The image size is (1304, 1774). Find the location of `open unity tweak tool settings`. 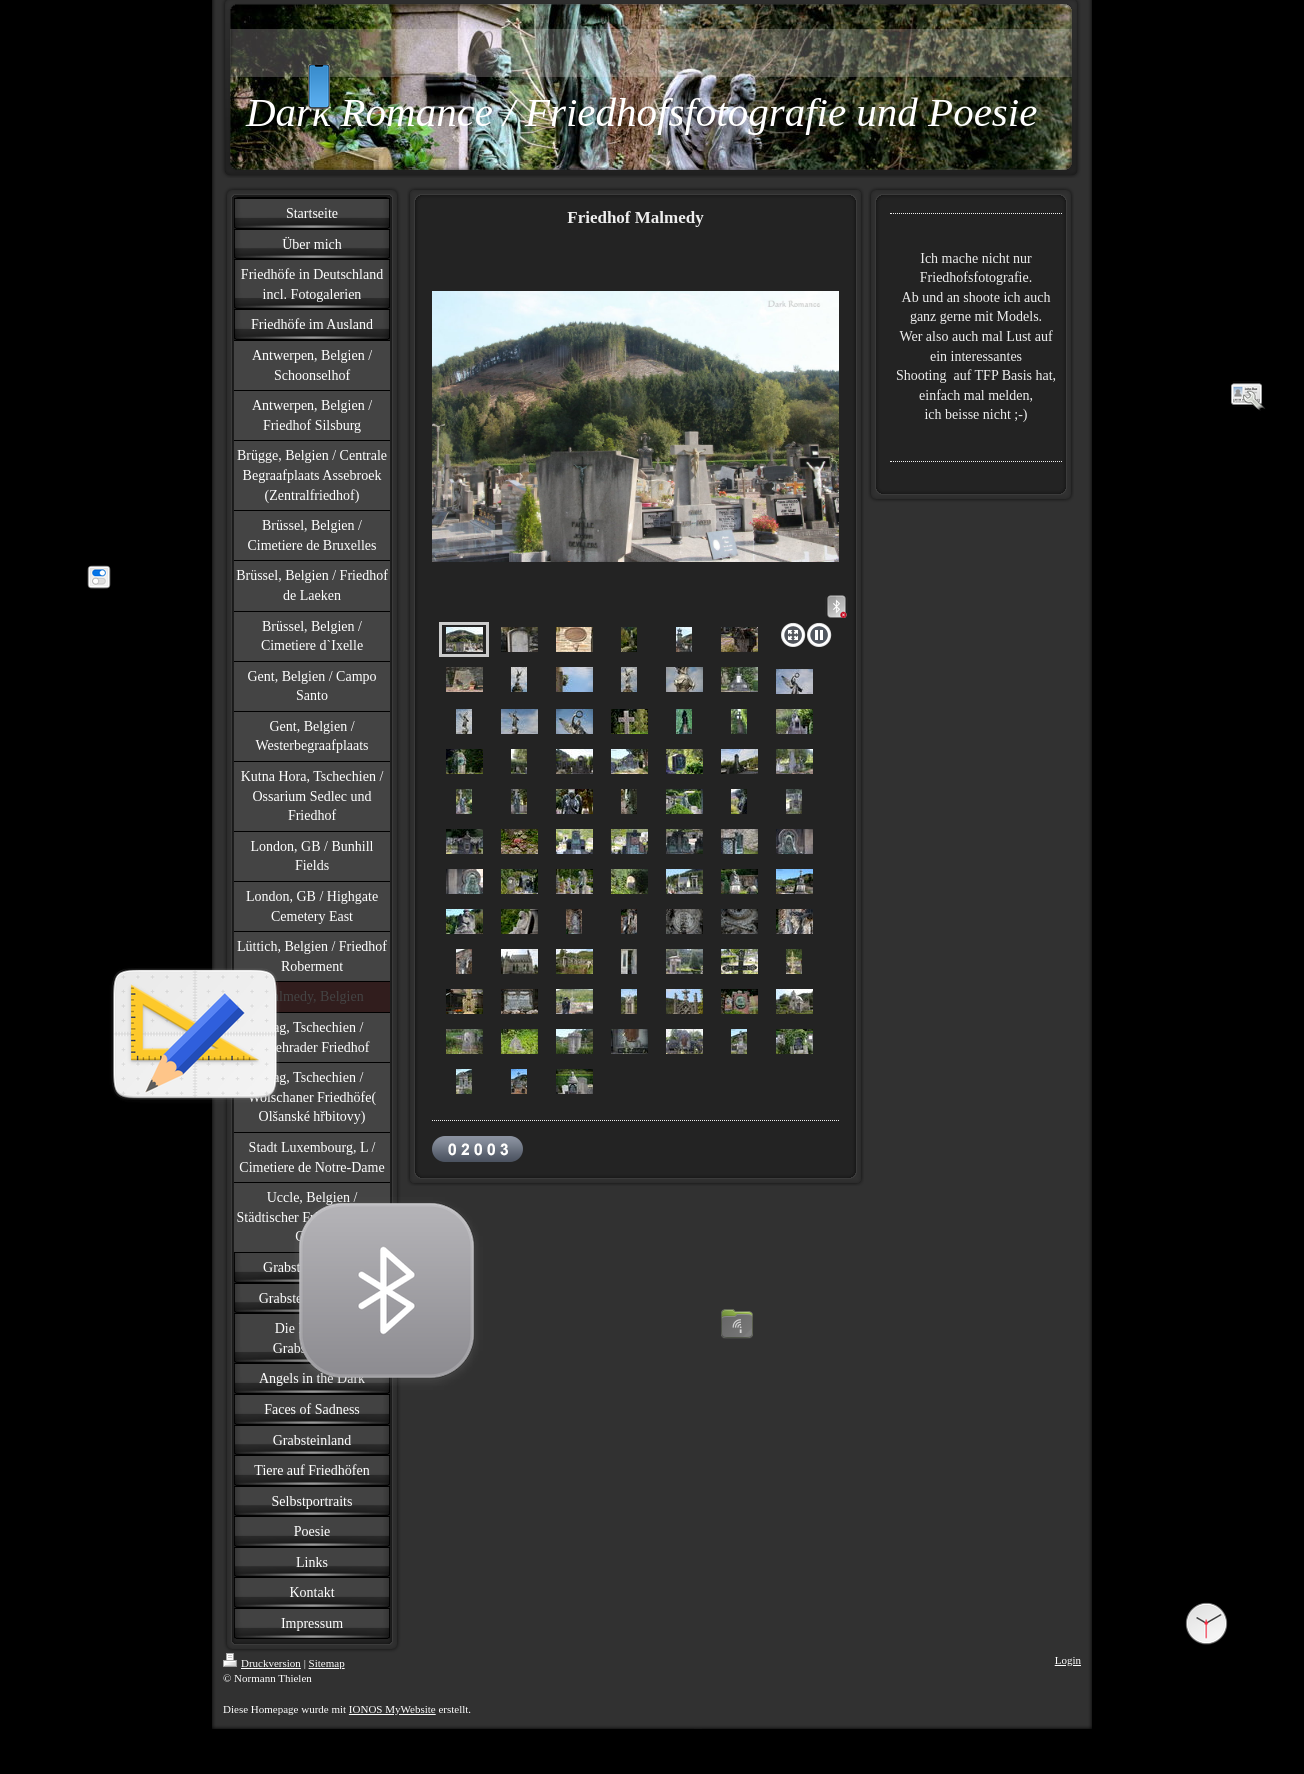

open unity tweak tool settings is located at coordinates (99, 577).